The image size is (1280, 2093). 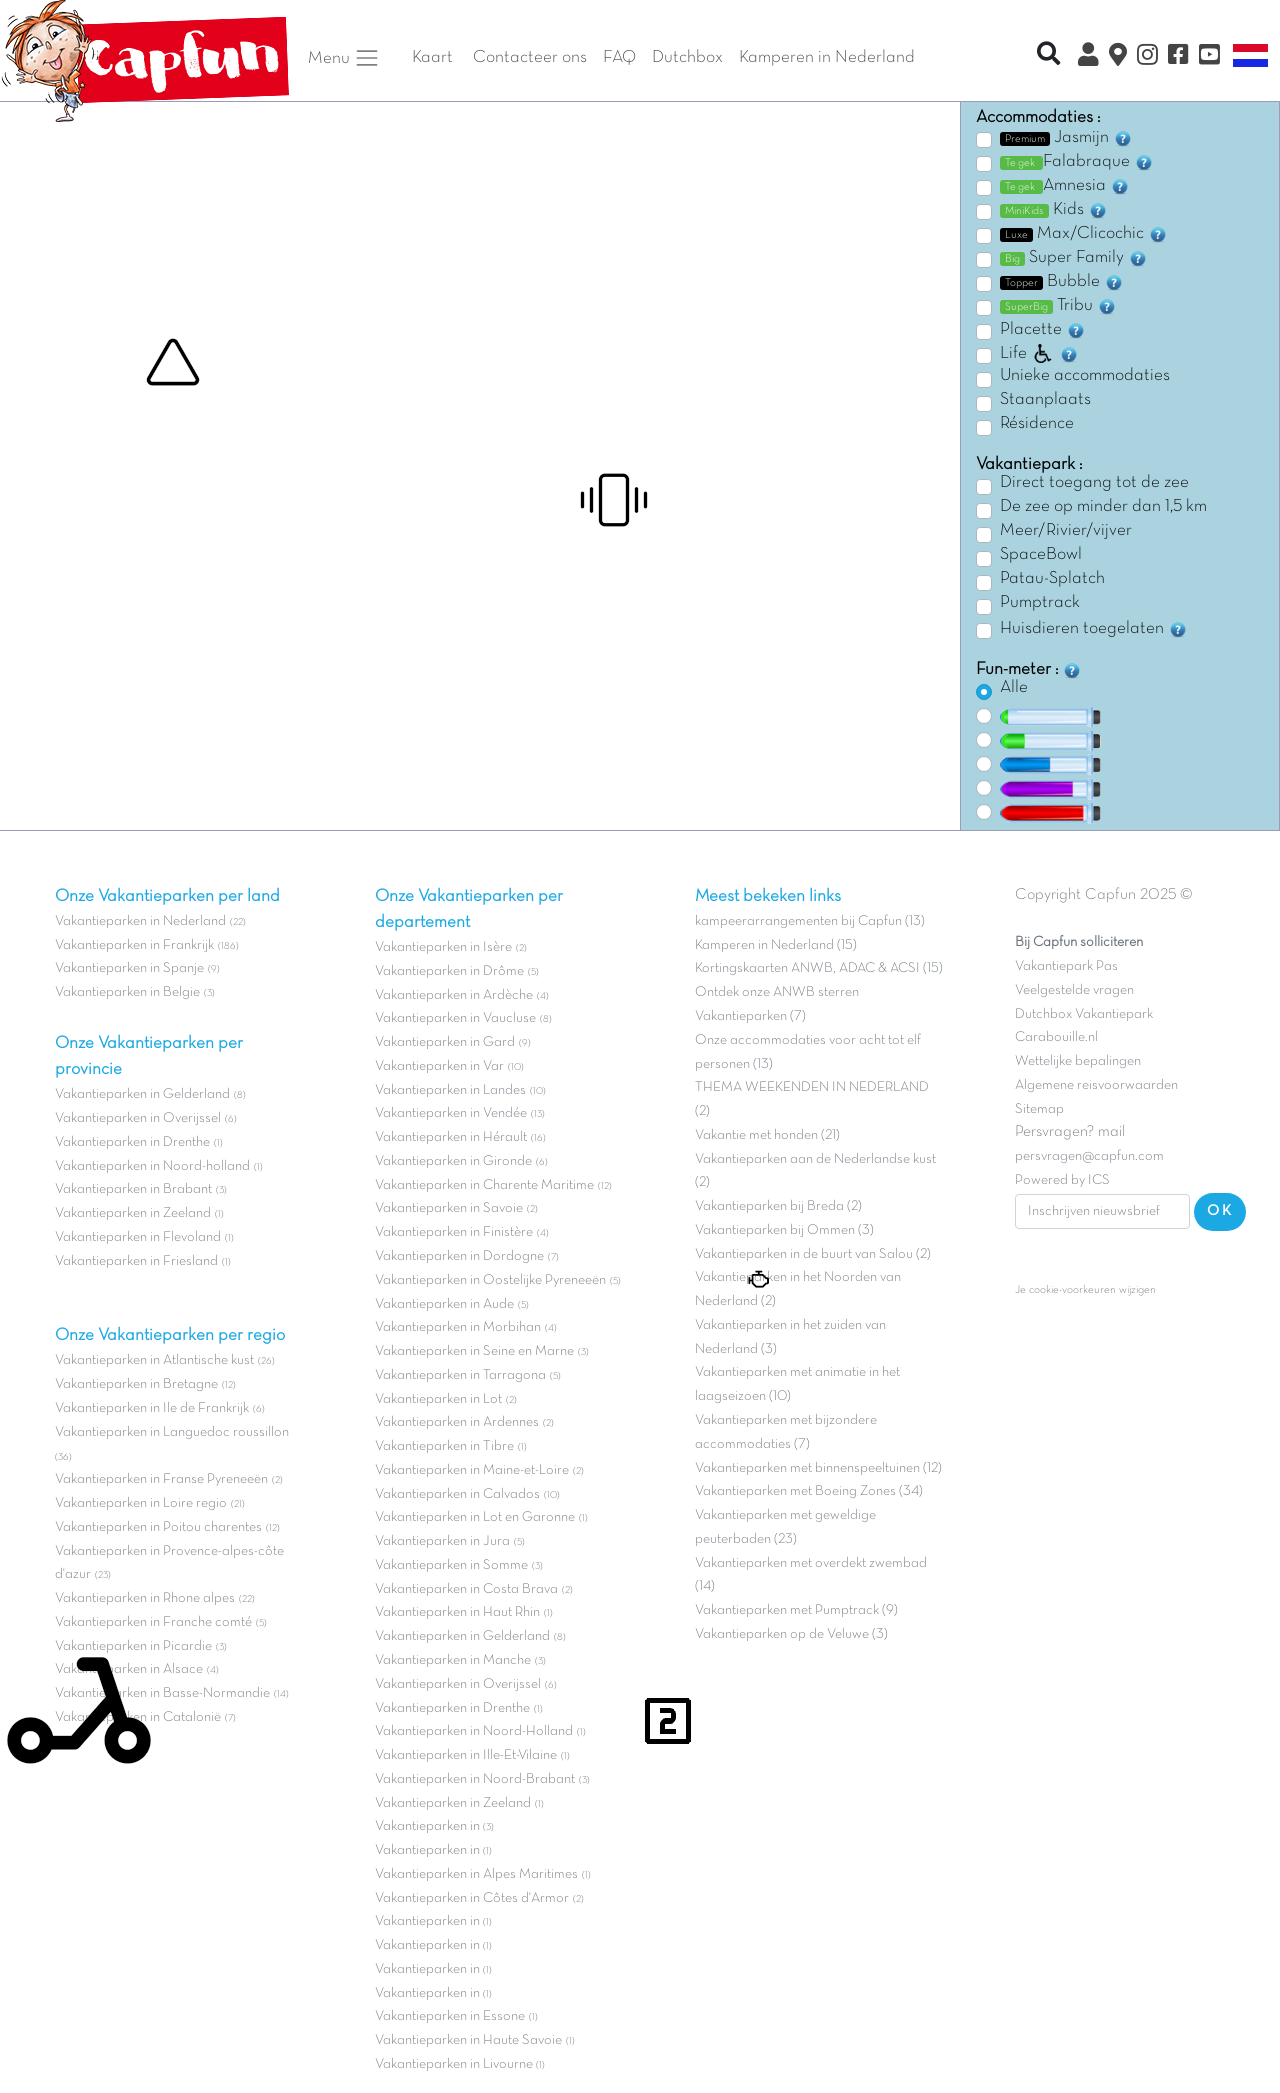 What do you see at coordinates (79, 1715) in the screenshot?
I see `select scooter as transportation mode` at bounding box center [79, 1715].